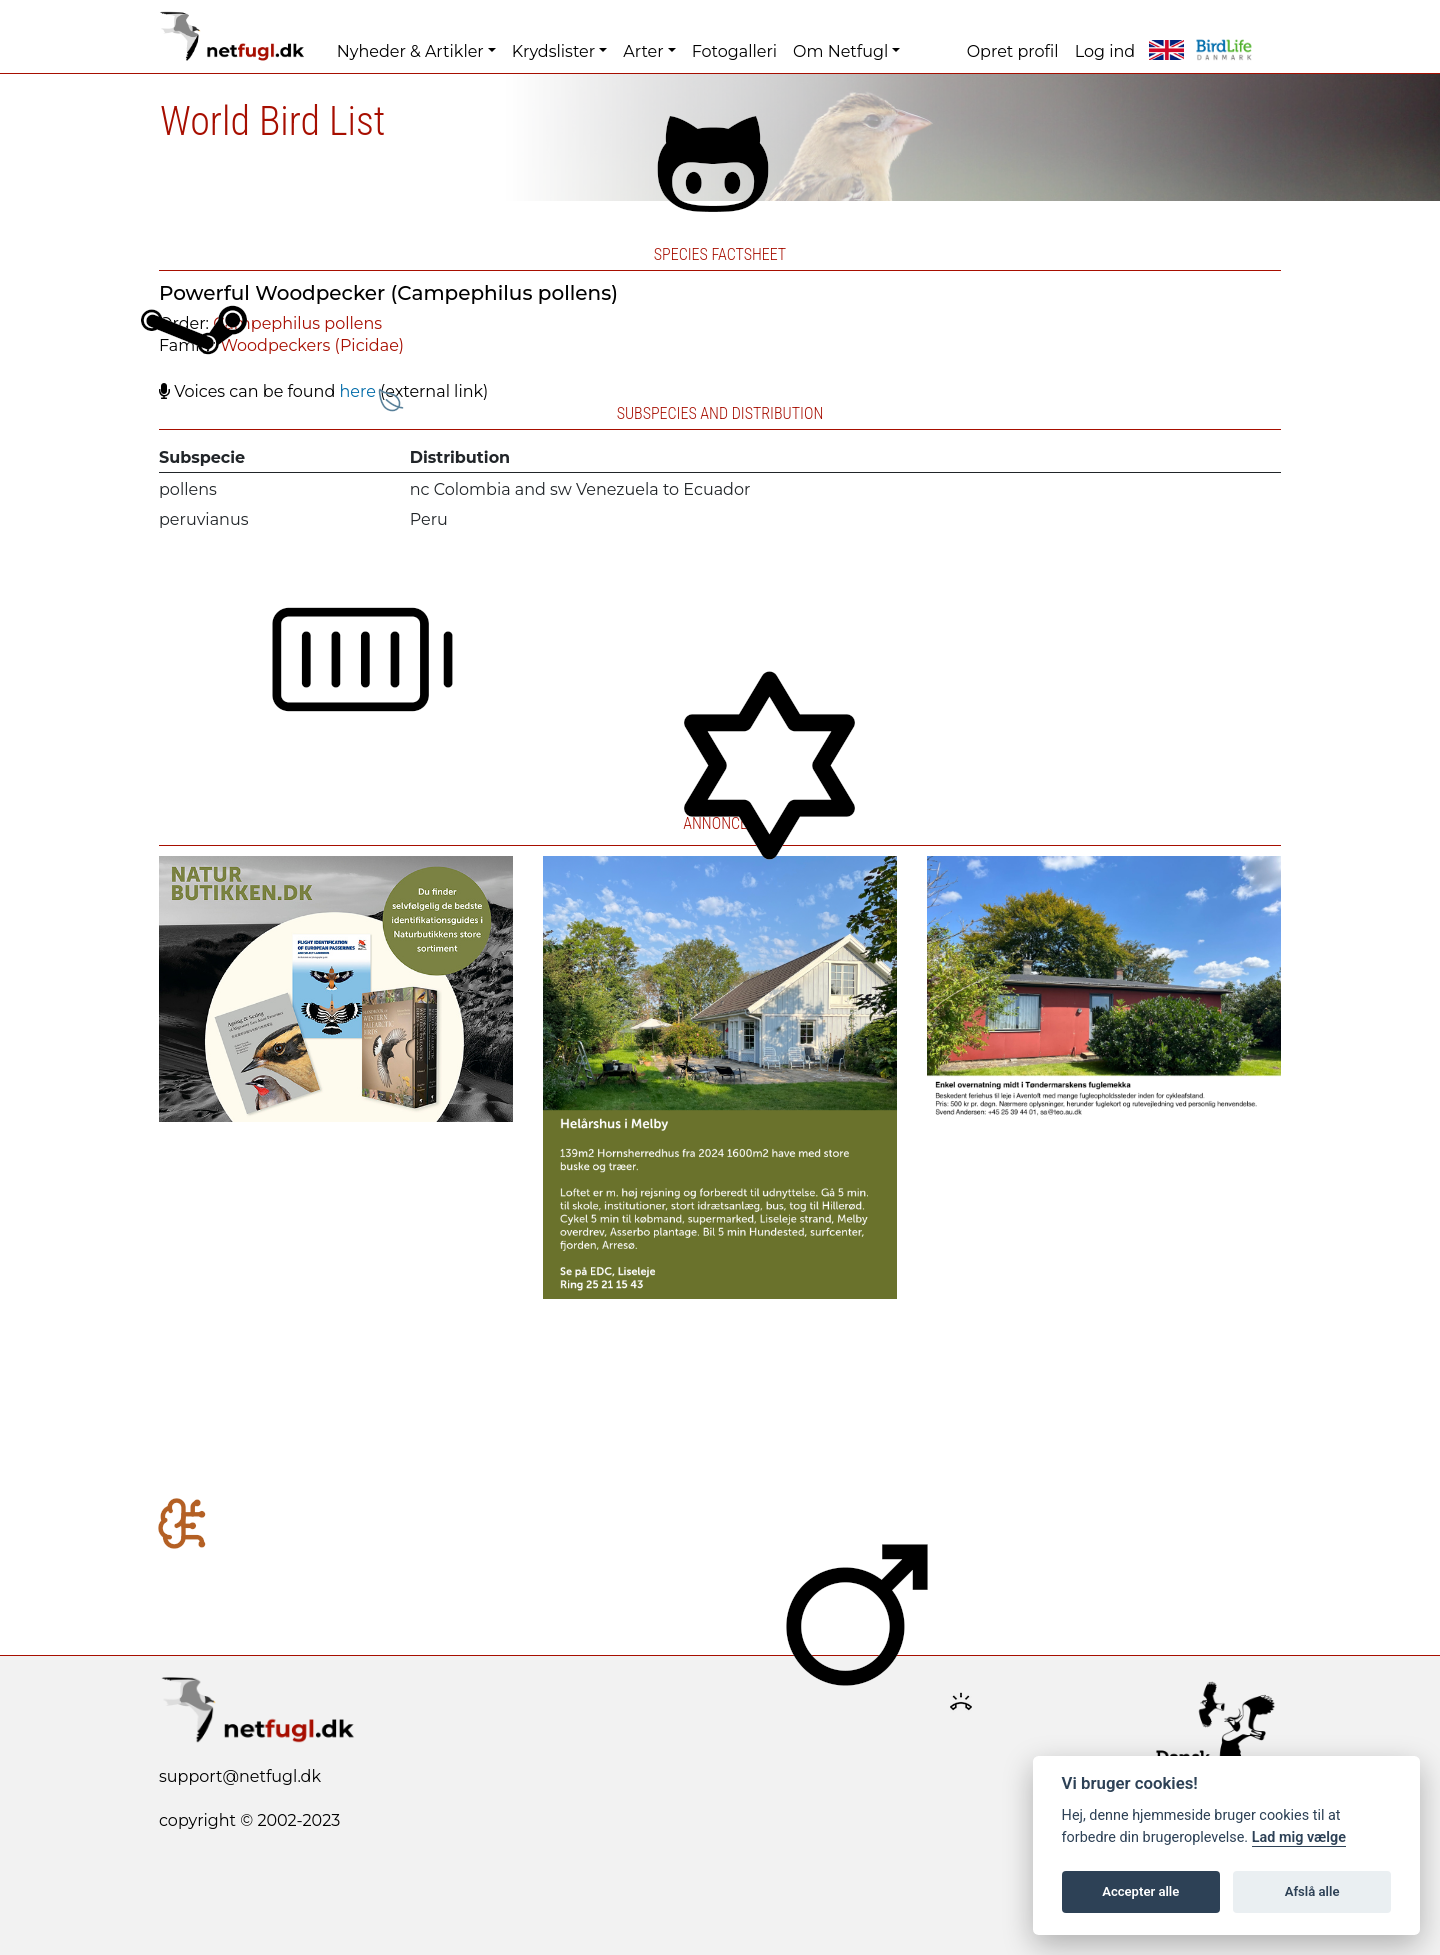 The width and height of the screenshot is (1440, 1955). What do you see at coordinates (961, 1702) in the screenshot?
I see `incoming call alert` at bounding box center [961, 1702].